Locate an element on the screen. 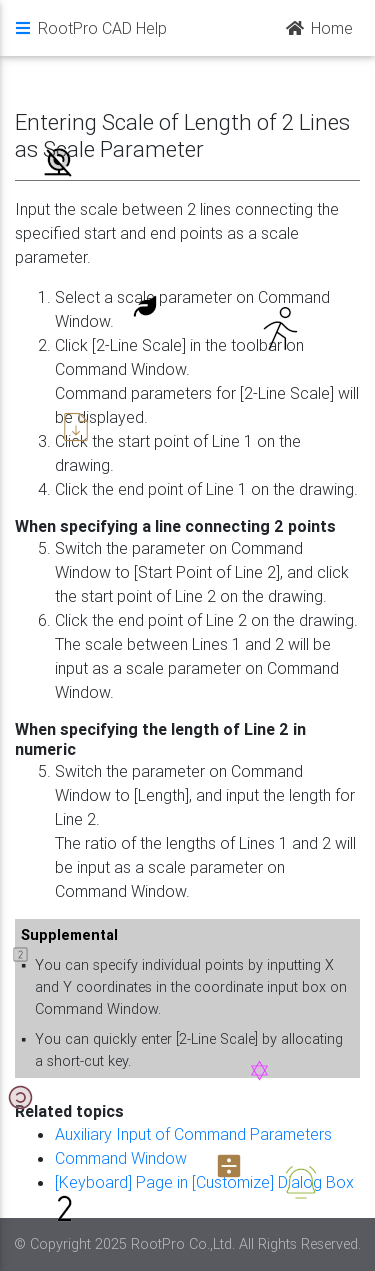 The width and height of the screenshot is (375, 1271). download a file is located at coordinates (76, 427).